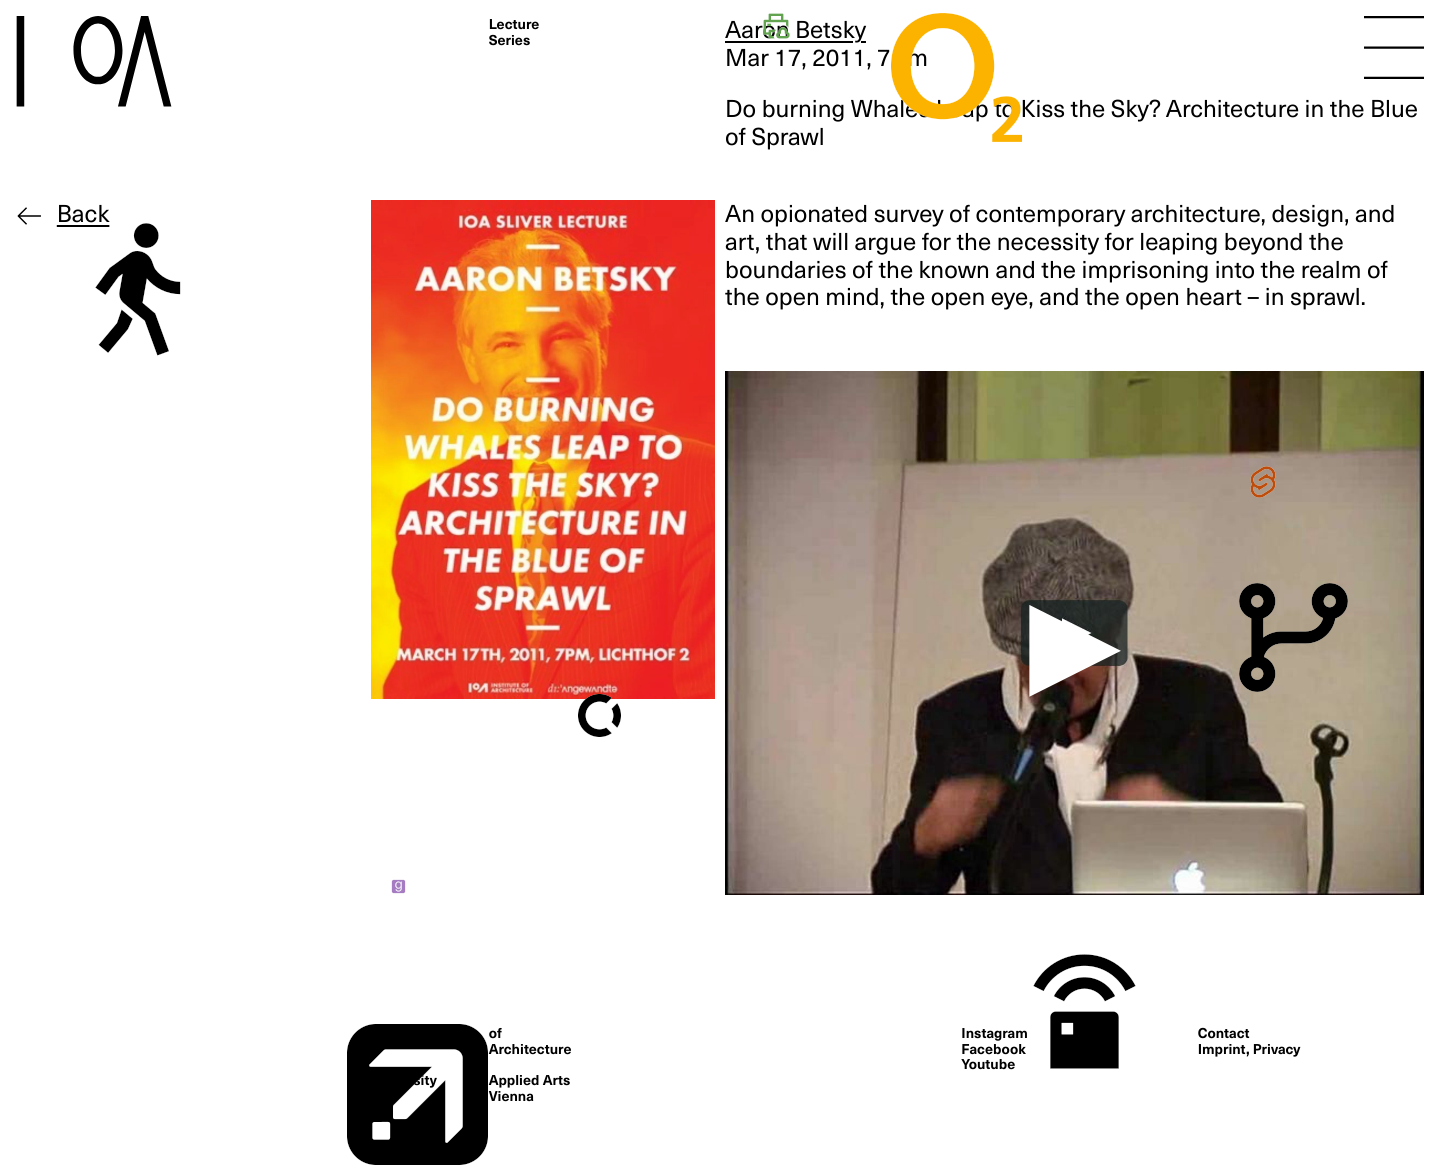 The width and height of the screenshot is (1440, 1167). What do you see at coordinates (1263, 482) in the screenshot?
I see `svelte framework logo` at bounding box center [1263, 482].